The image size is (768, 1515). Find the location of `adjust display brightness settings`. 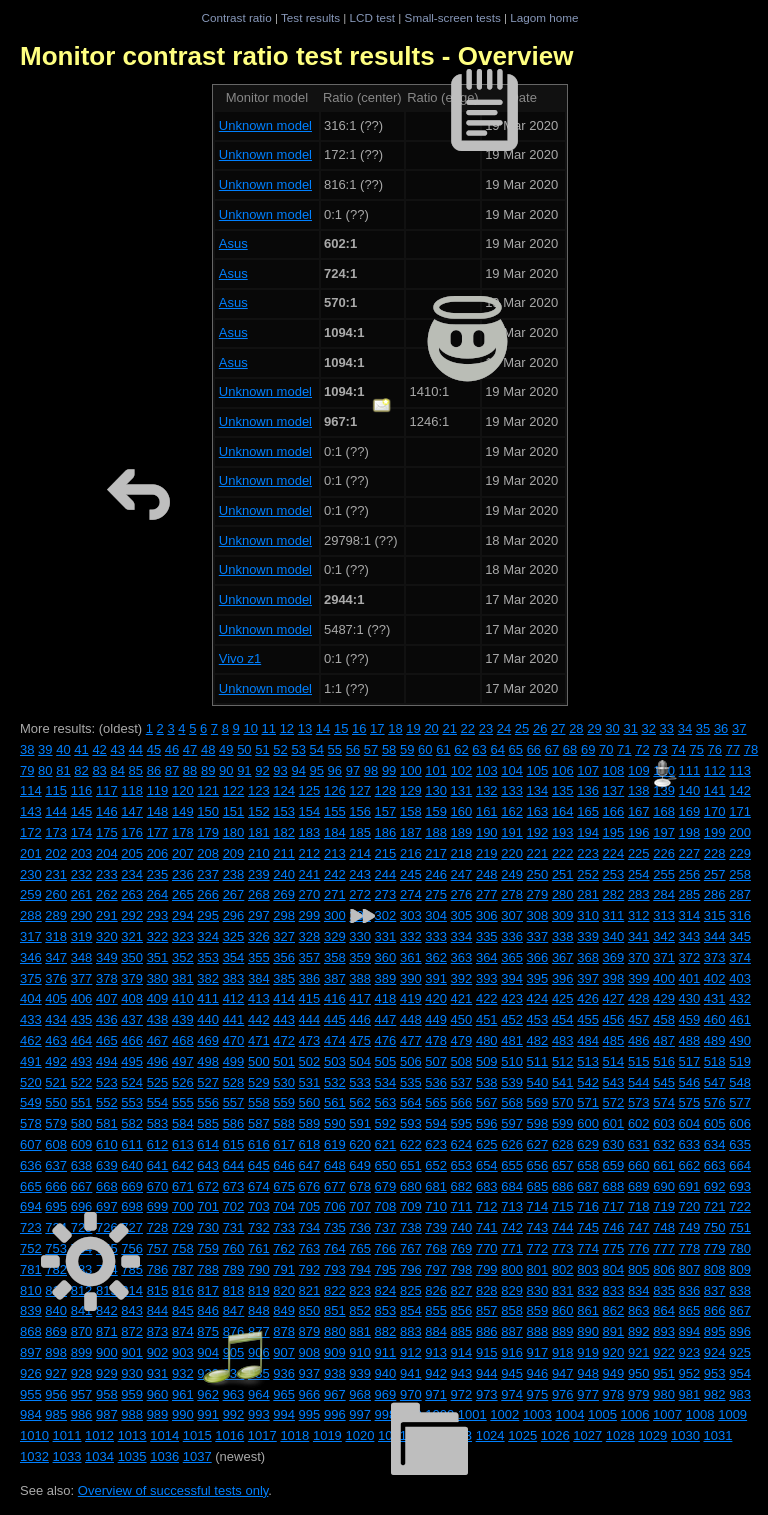

adjust display brightness settings is located at coordinates (90, 1261).